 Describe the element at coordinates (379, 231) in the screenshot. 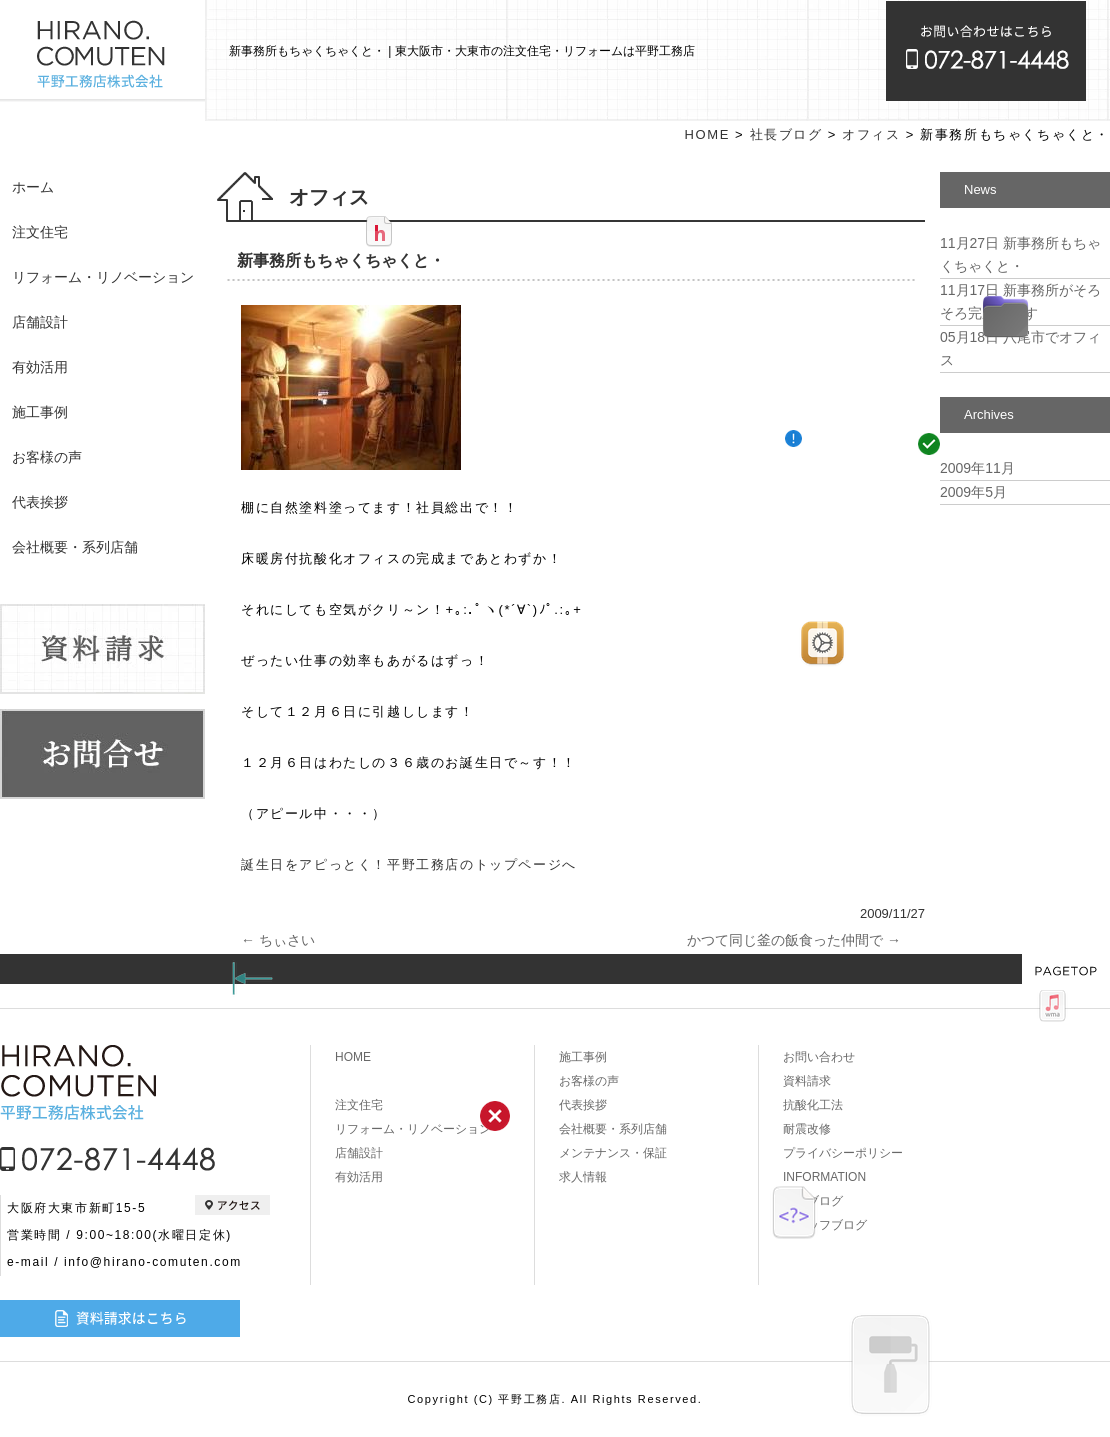

I see `c/c++ header file` at that location.